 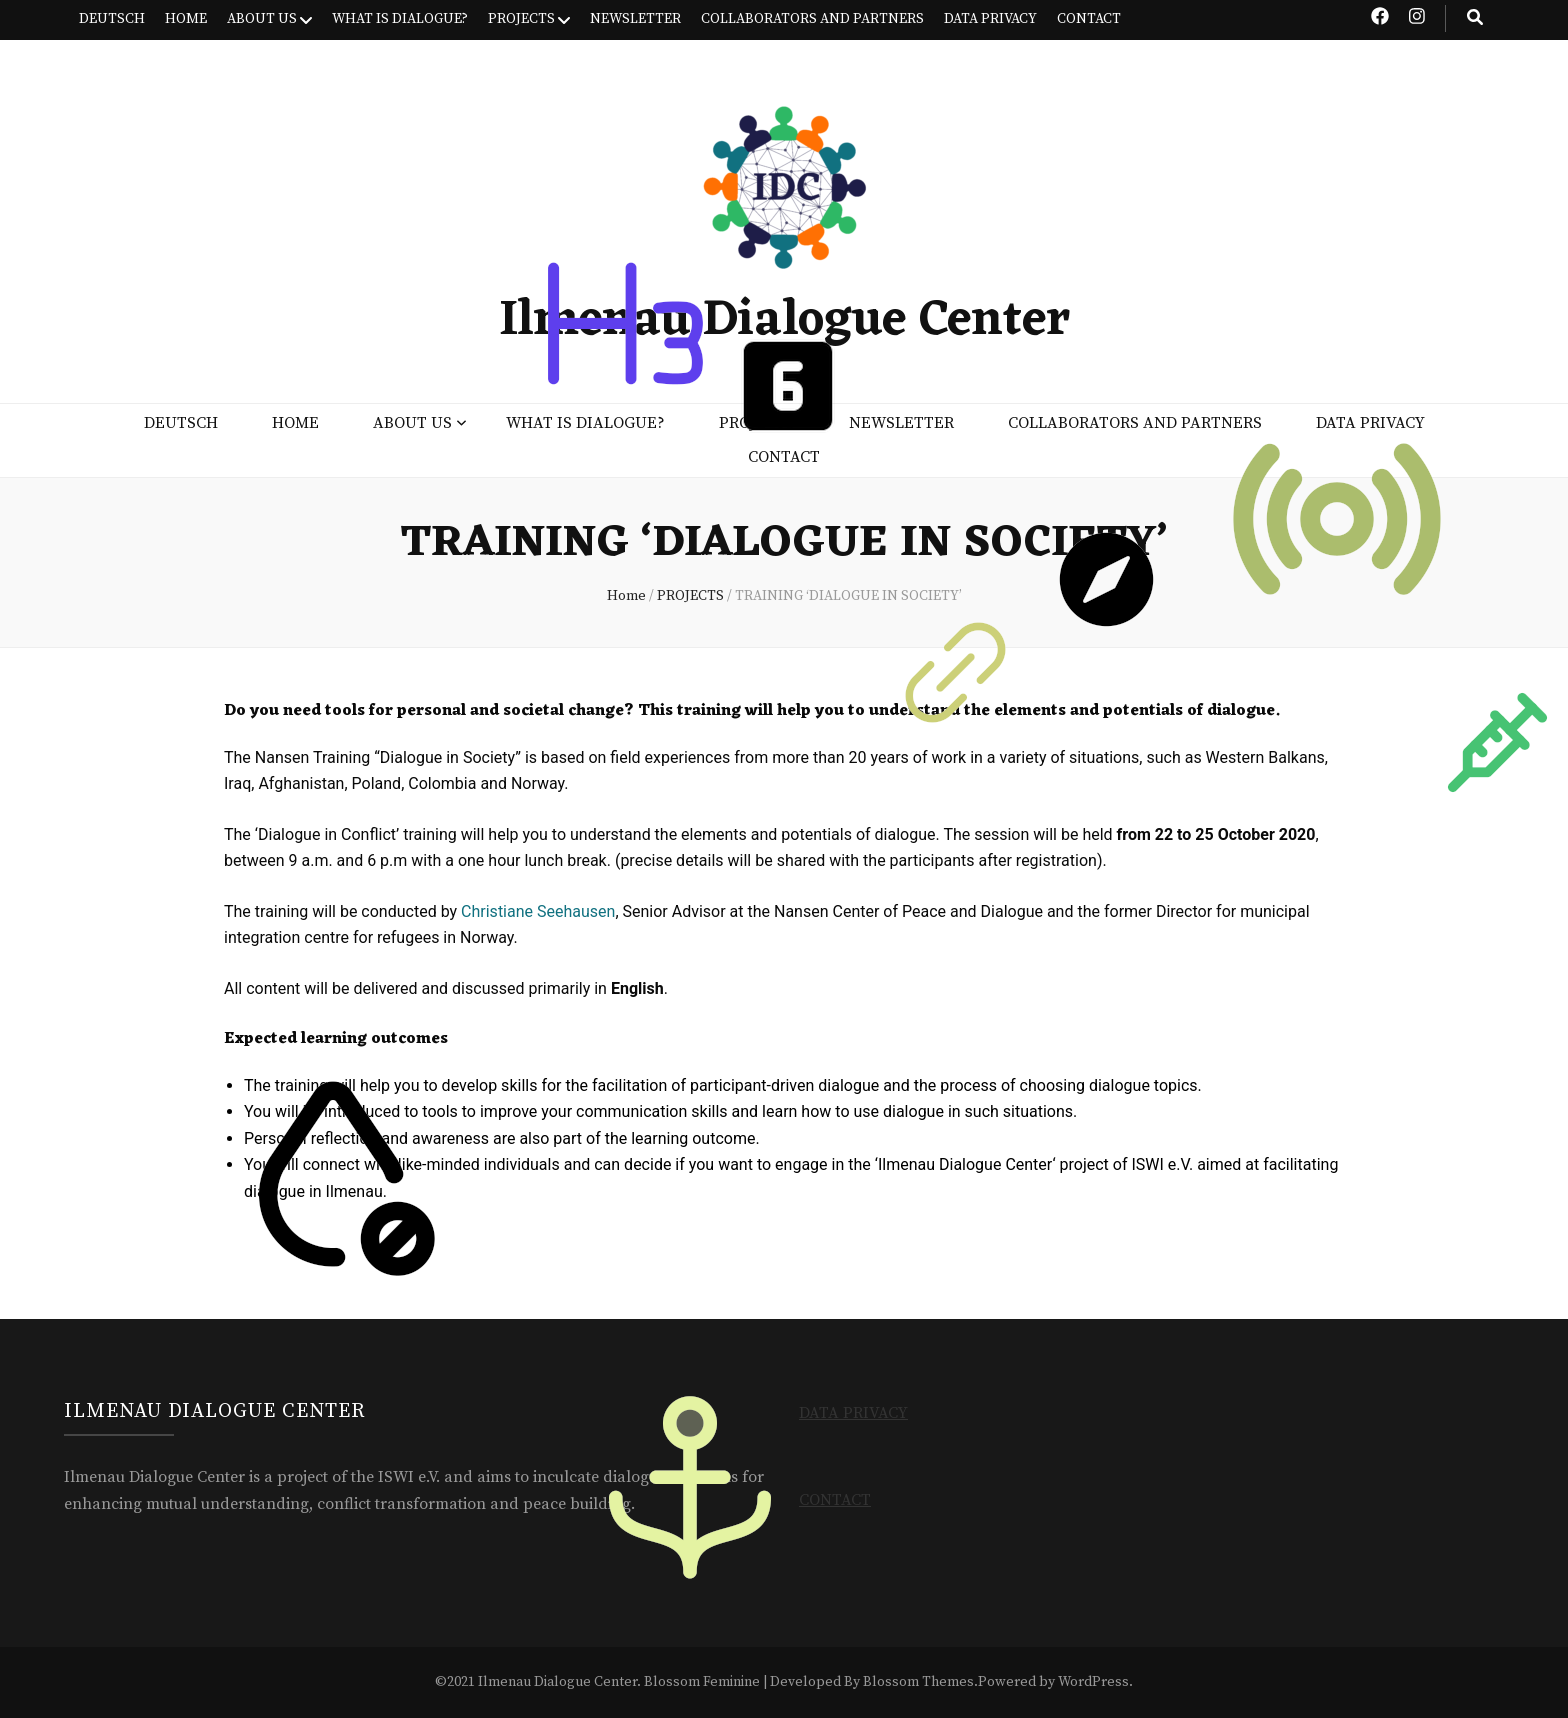 I want to click on copy link to clipboard, so click(x=955, y=672).